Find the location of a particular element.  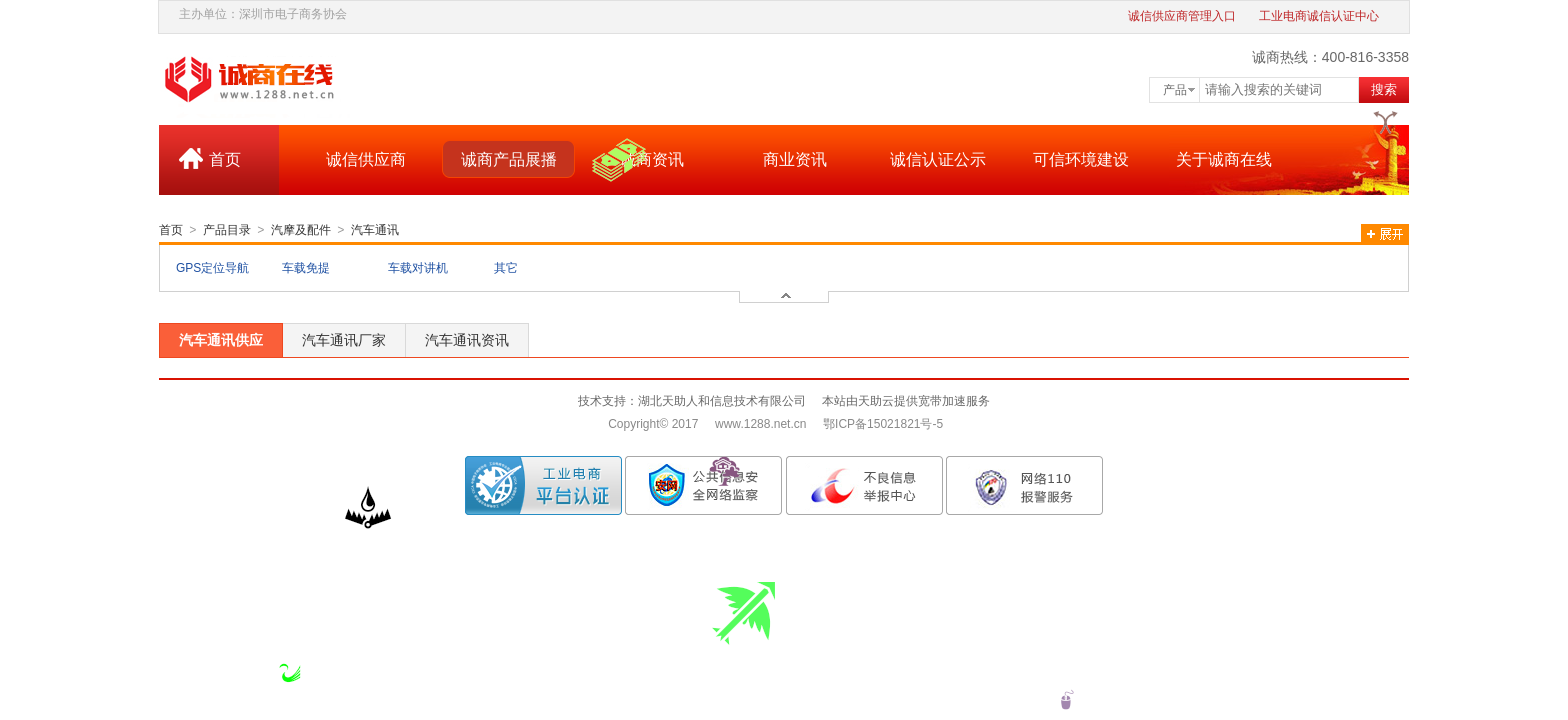

access treehouse or hideout feature is located at coordinates (725, 471).